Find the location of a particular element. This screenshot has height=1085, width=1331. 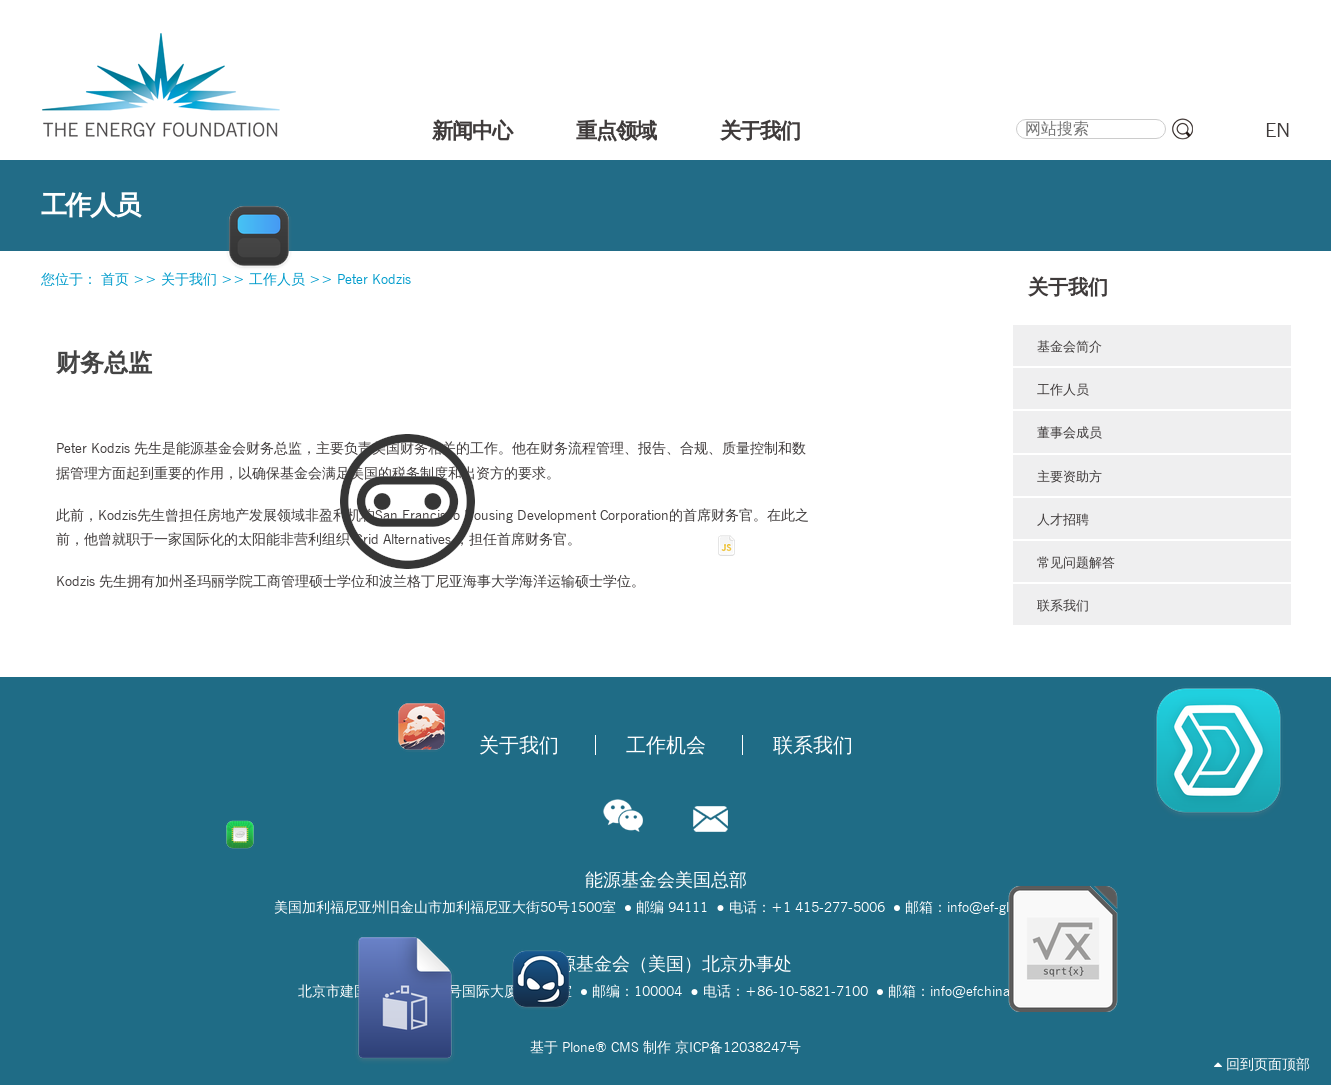

firmware file or system software package is located at coordinates (240, 835).